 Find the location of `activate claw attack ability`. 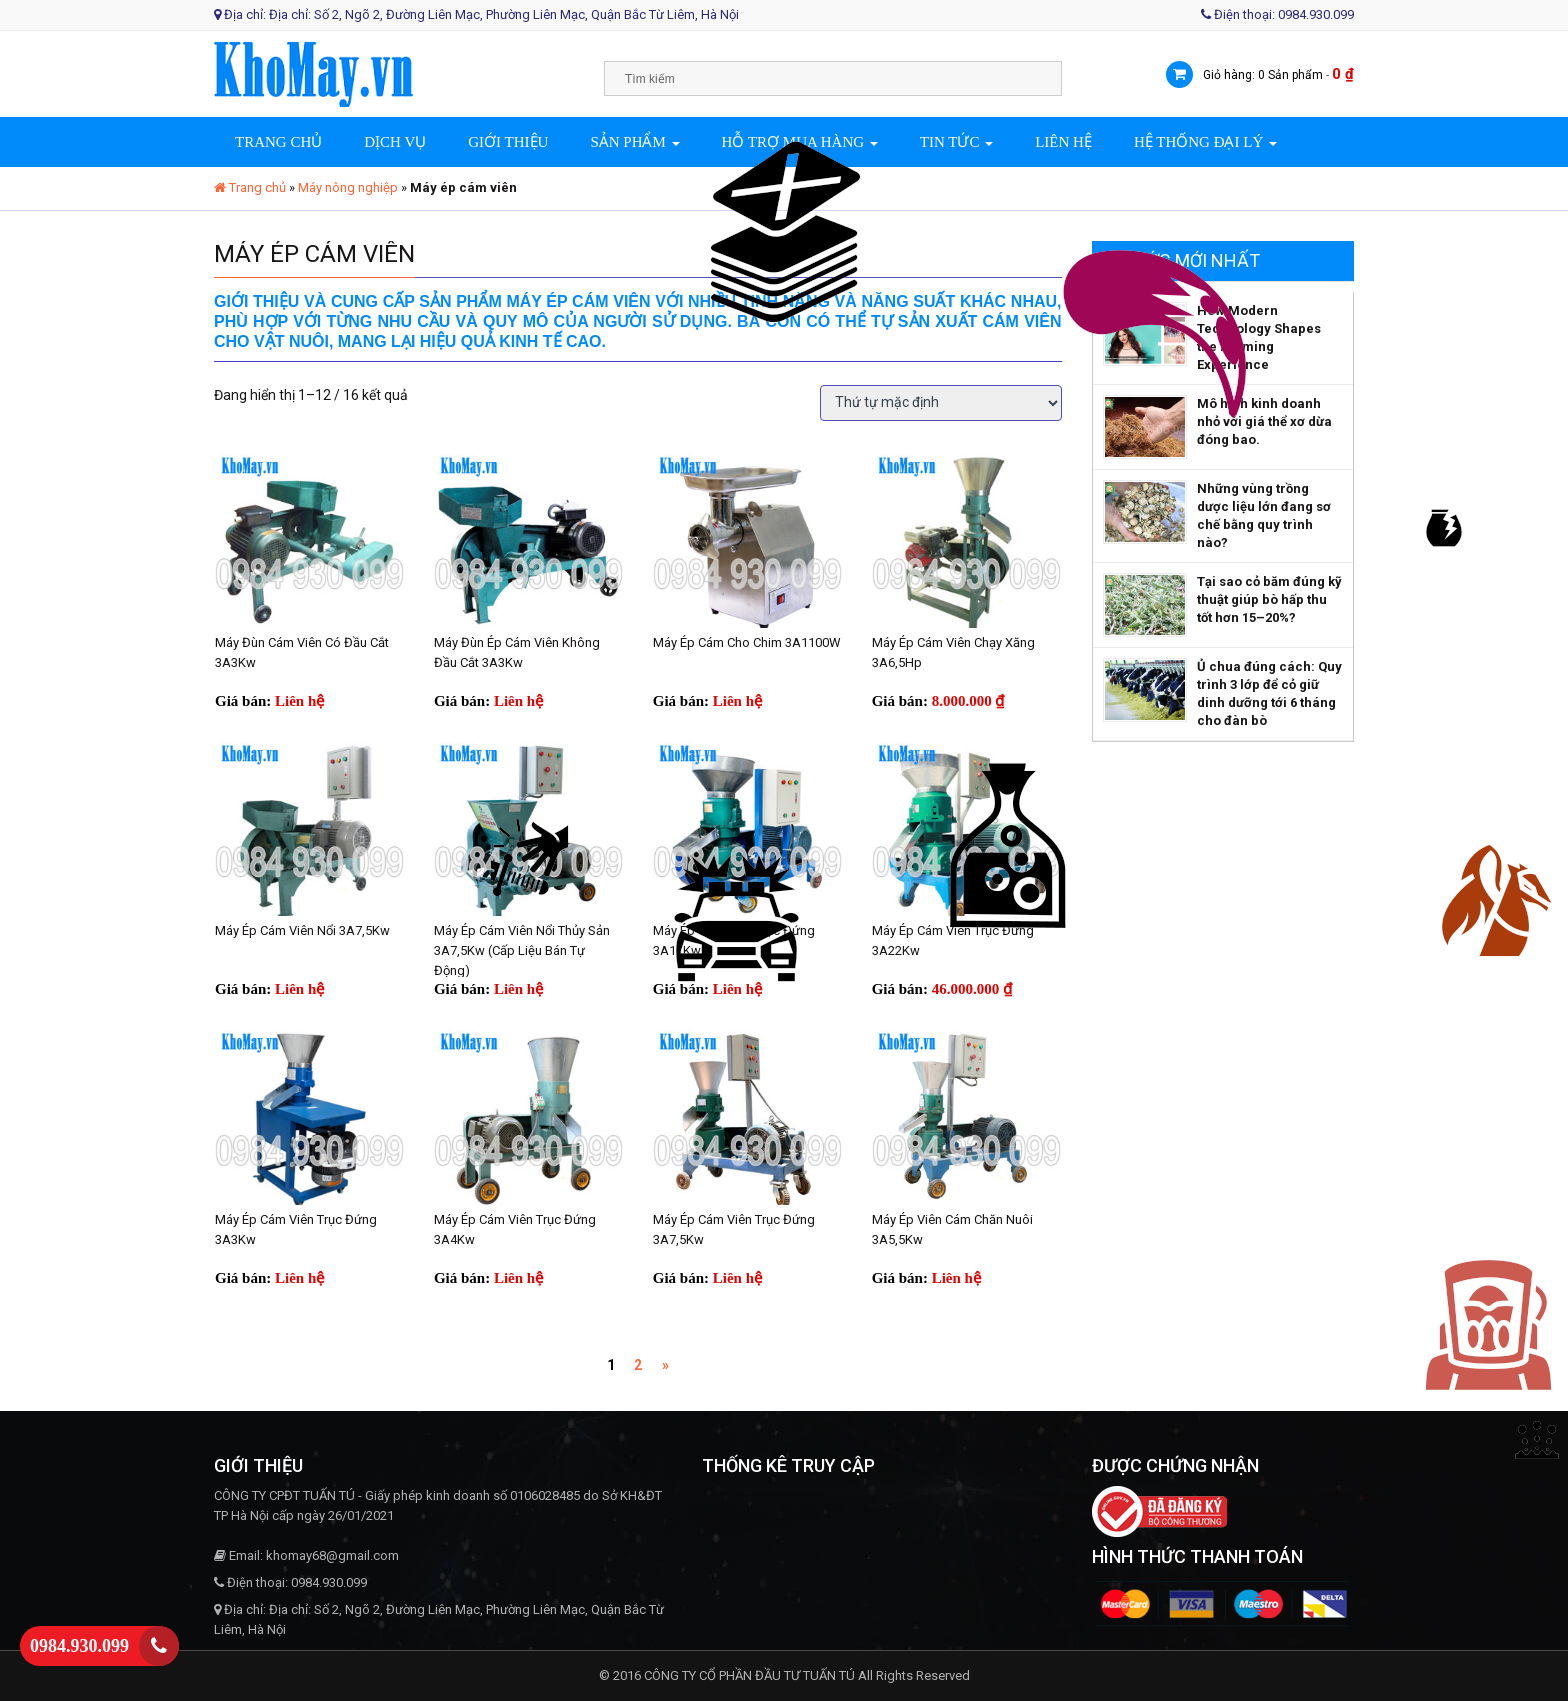

activate claw attack ability is located at coordinates (1155, 338).